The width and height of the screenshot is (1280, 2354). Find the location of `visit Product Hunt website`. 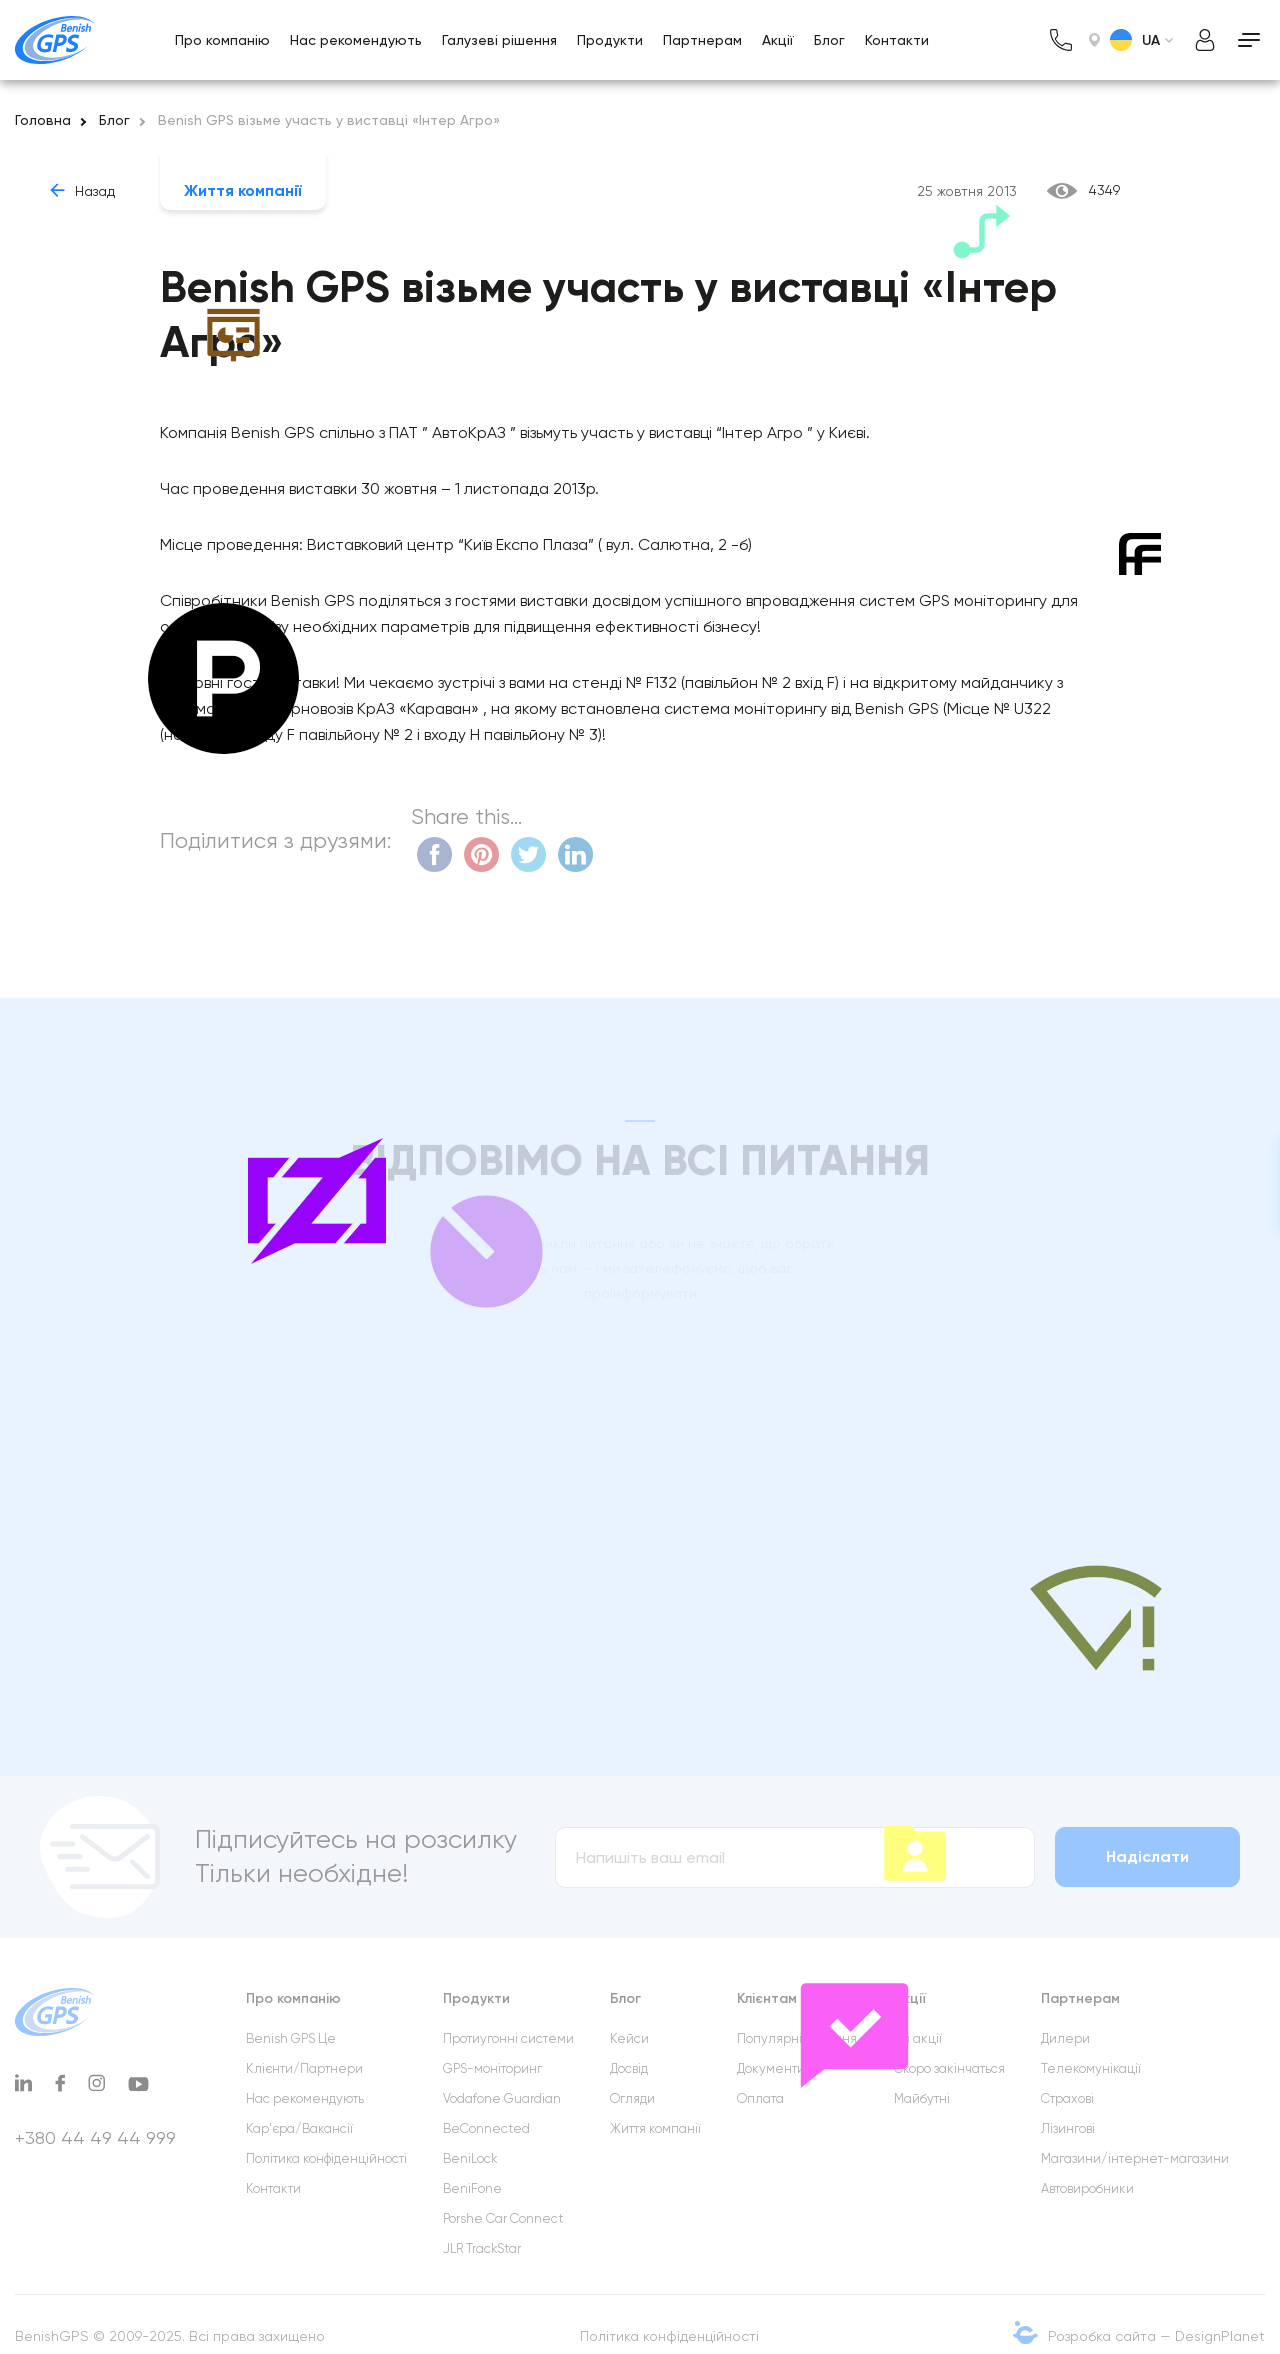

visit Product Hunt website is located at coordinates (223, 678).